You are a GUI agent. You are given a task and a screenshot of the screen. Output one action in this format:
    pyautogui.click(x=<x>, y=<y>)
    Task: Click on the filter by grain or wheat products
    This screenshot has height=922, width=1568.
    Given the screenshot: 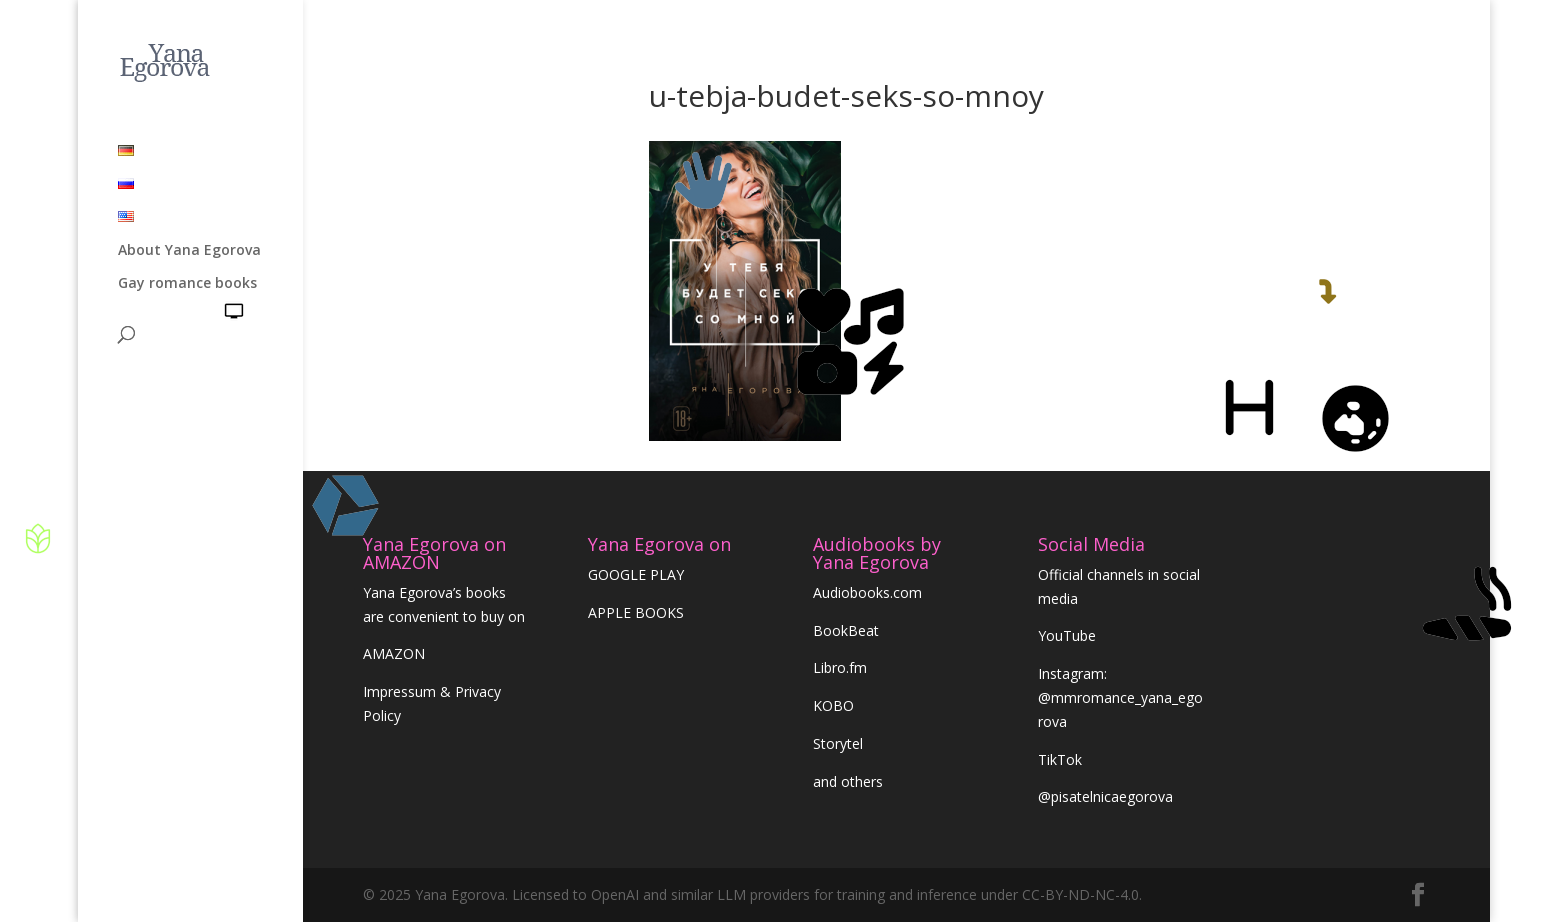 What is the action you would take?
    pyautogui.click(x=38, y=539)
    